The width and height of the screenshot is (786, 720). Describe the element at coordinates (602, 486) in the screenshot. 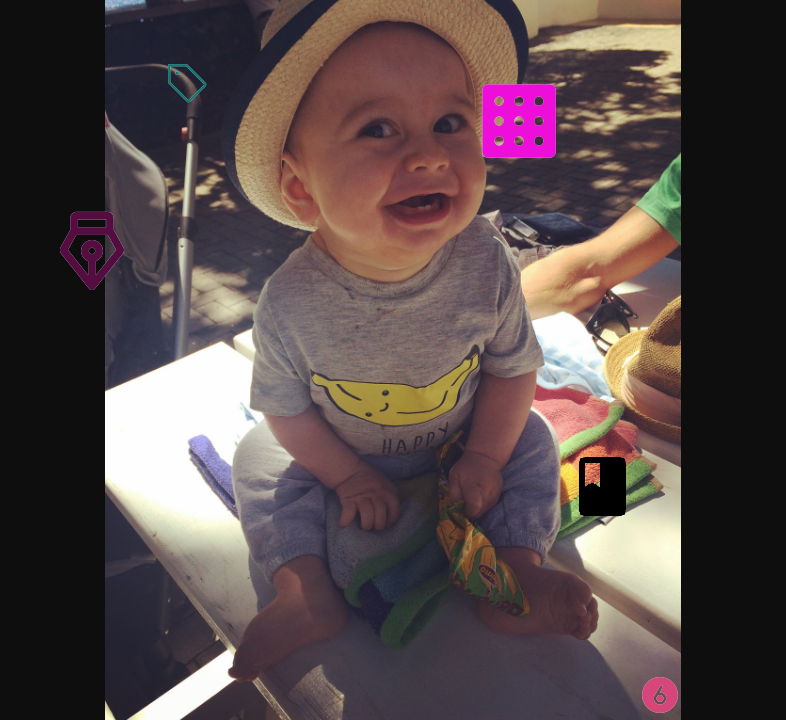

I see `open reading or ebook library` at that location.